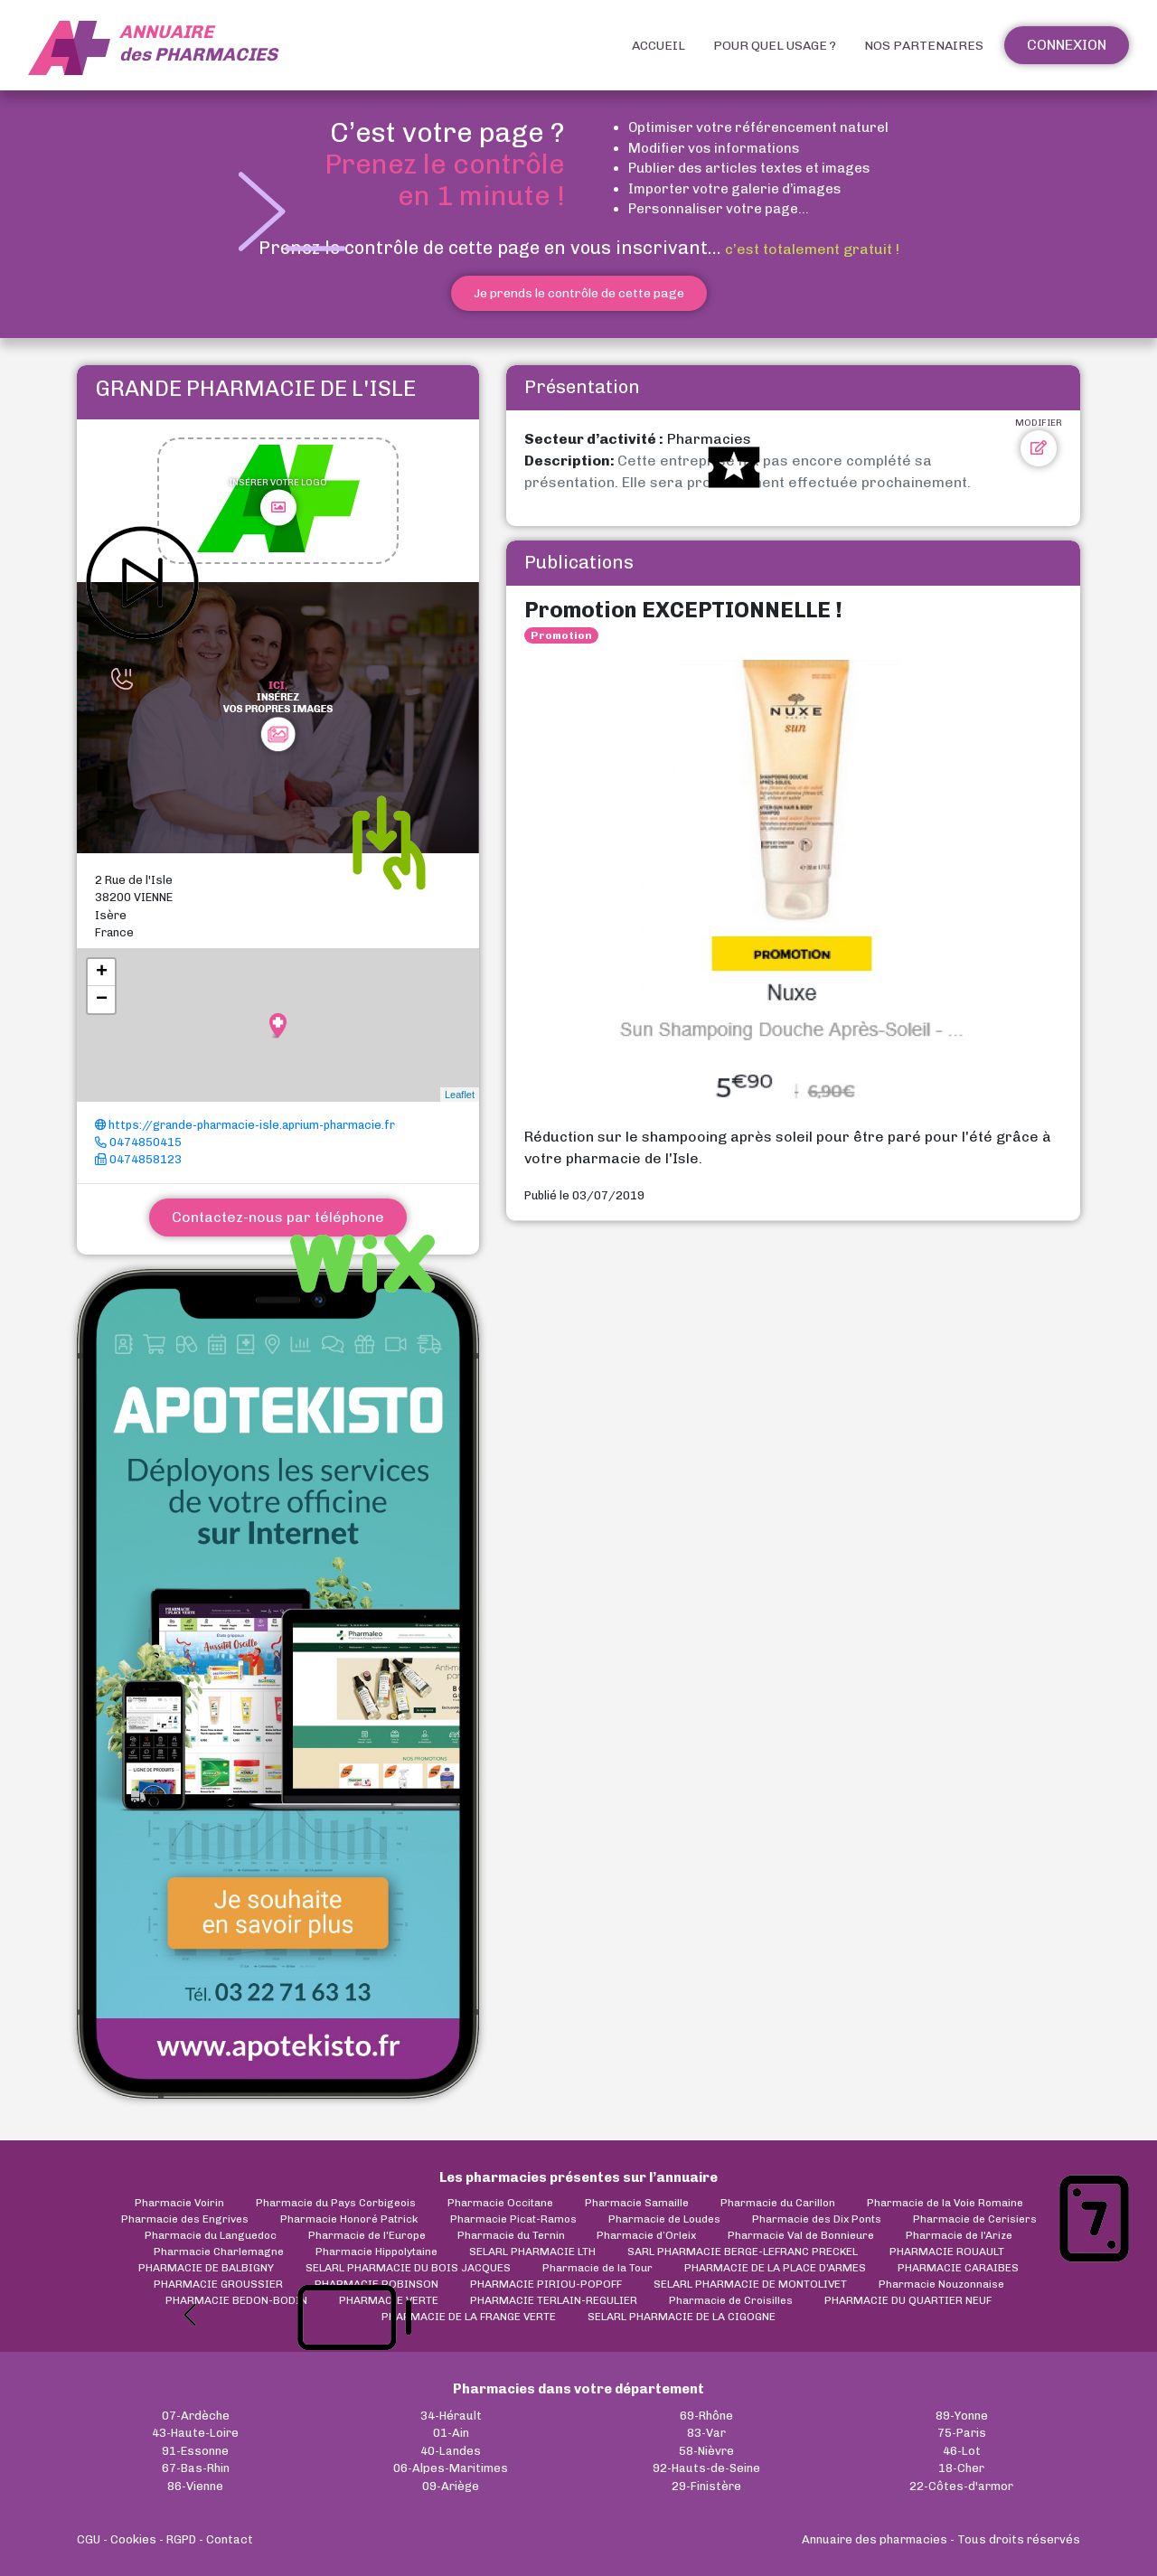 The height and width of the screenshot is (2576, 1157). Describe the element at coordinates (292, 212) in the screenshot. I see `open terminal or command line interface` at that location.